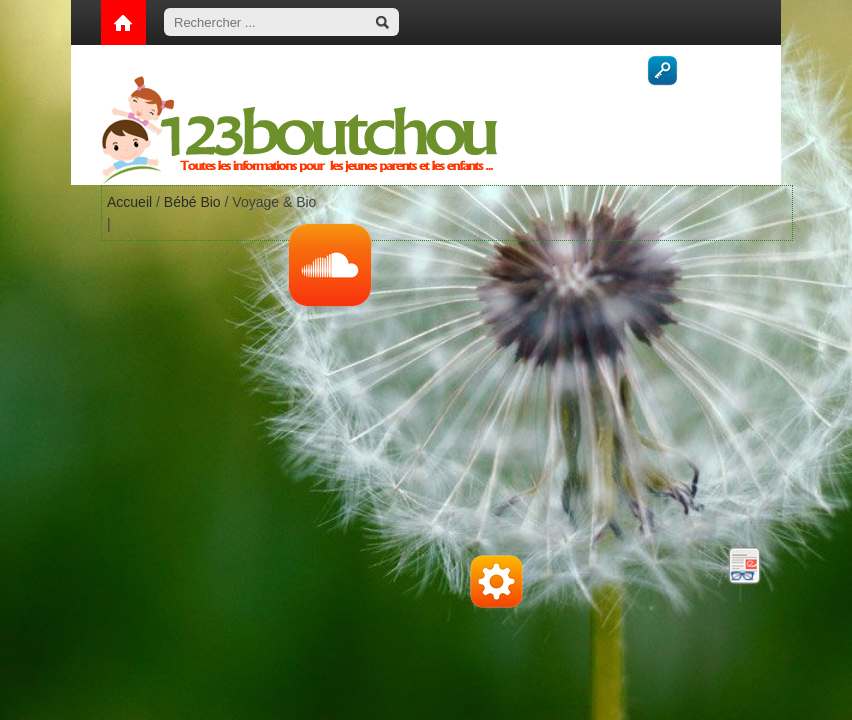  I want to click on open aptana studio IDE, so click(496, 581).